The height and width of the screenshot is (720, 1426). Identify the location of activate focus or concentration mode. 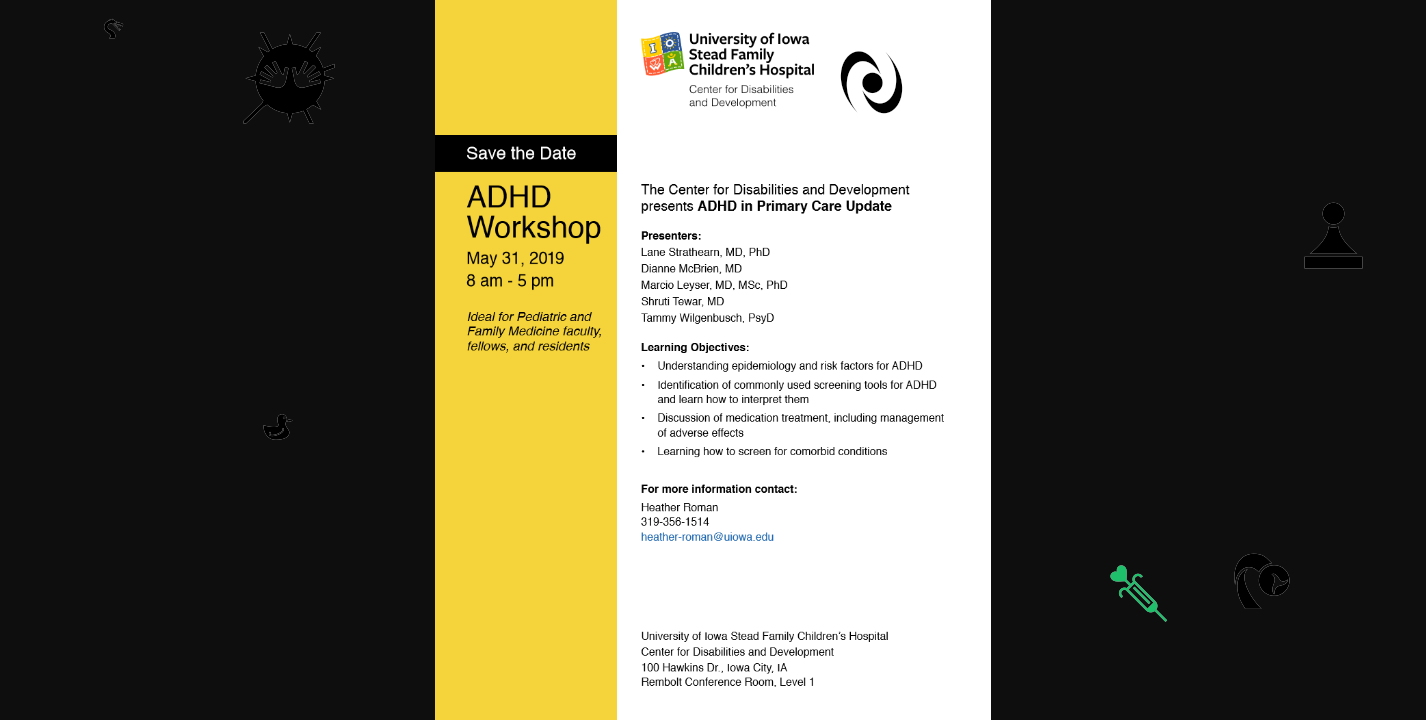
(871, 83).